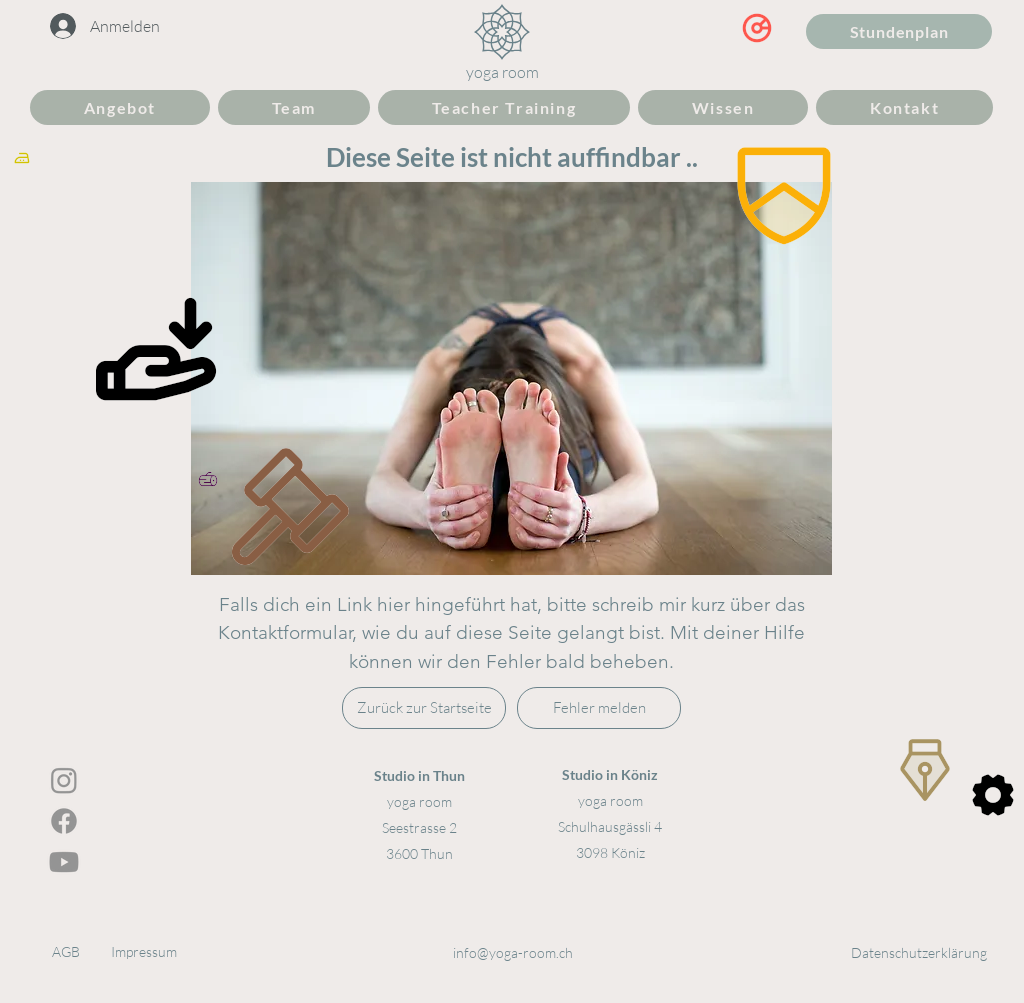  I want to click on access drawing or illustration tools, so click(925, 768).